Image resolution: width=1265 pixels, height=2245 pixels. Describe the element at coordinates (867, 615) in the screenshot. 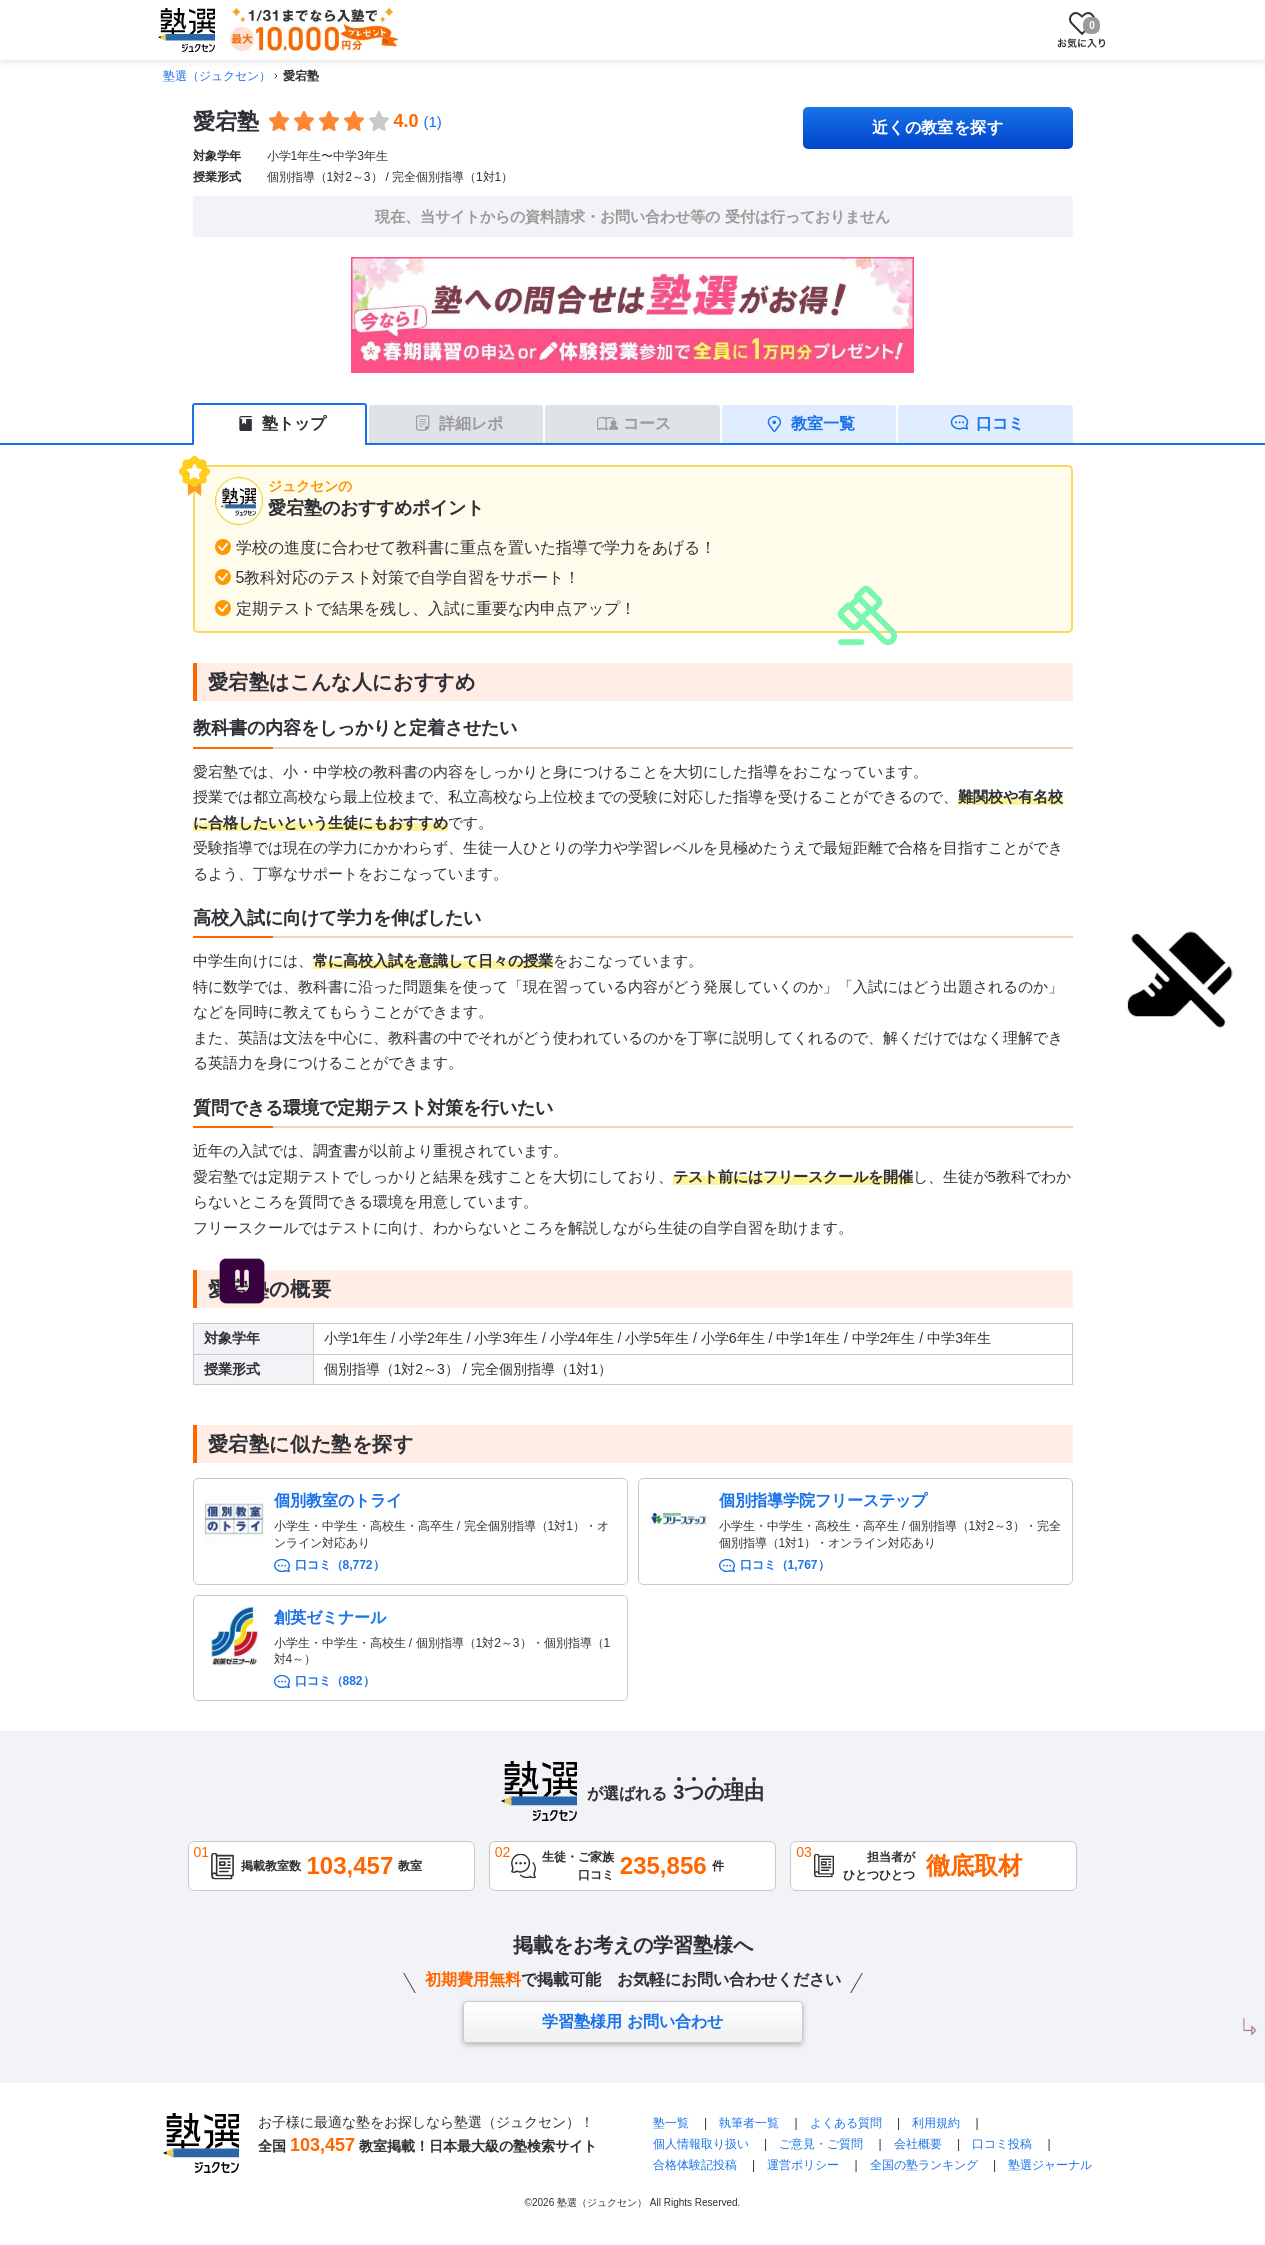

I see `access legal or court-related information` at that location.